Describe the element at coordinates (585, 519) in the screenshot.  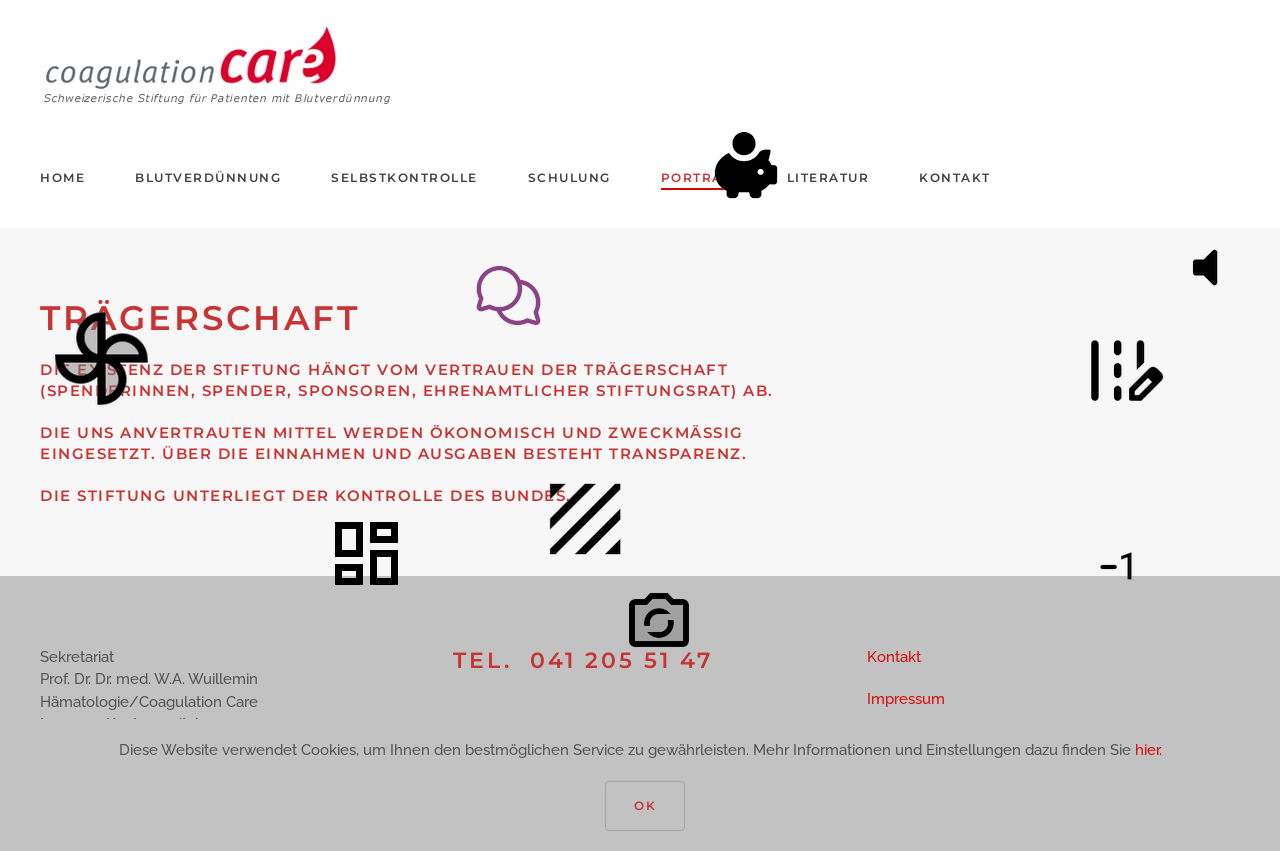
I see `apply texture or pattern overlay` at that location.